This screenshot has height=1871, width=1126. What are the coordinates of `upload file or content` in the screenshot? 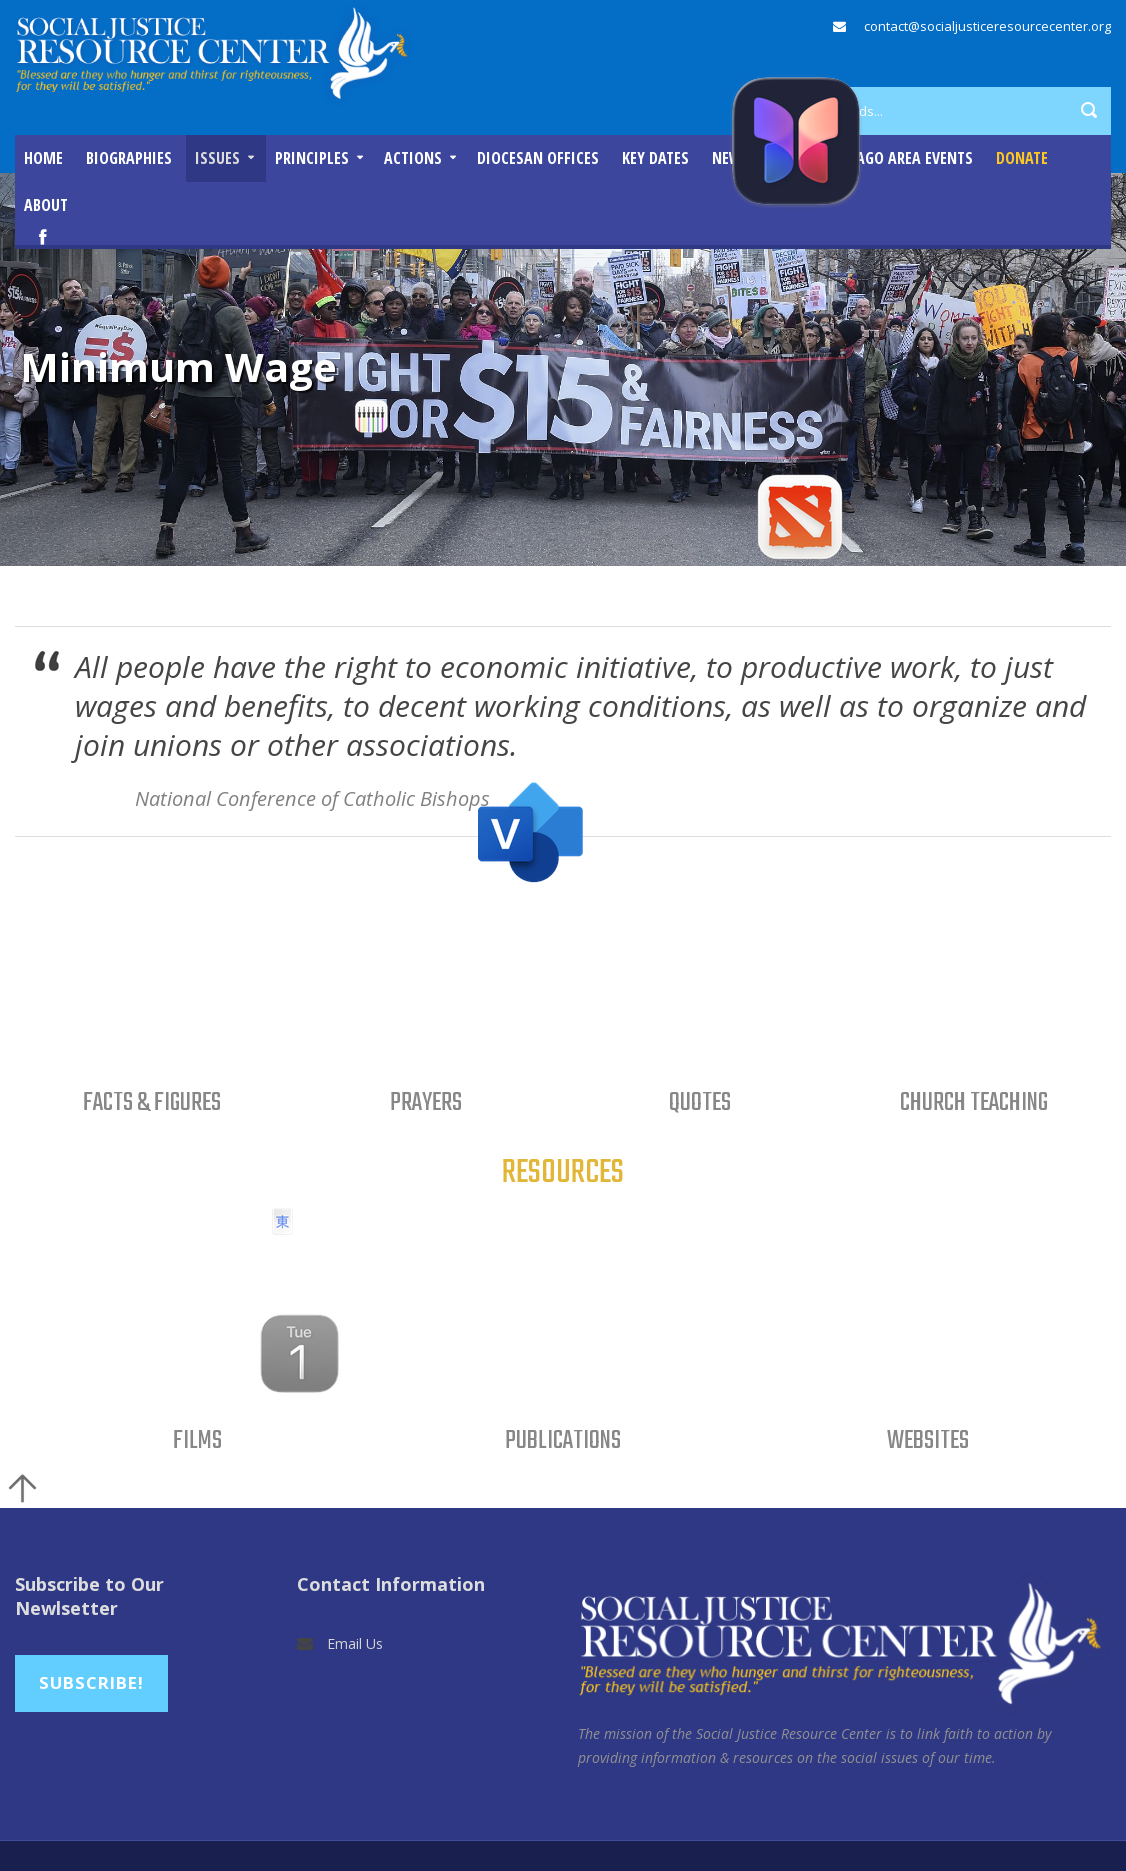 It's located at (22, 1488).